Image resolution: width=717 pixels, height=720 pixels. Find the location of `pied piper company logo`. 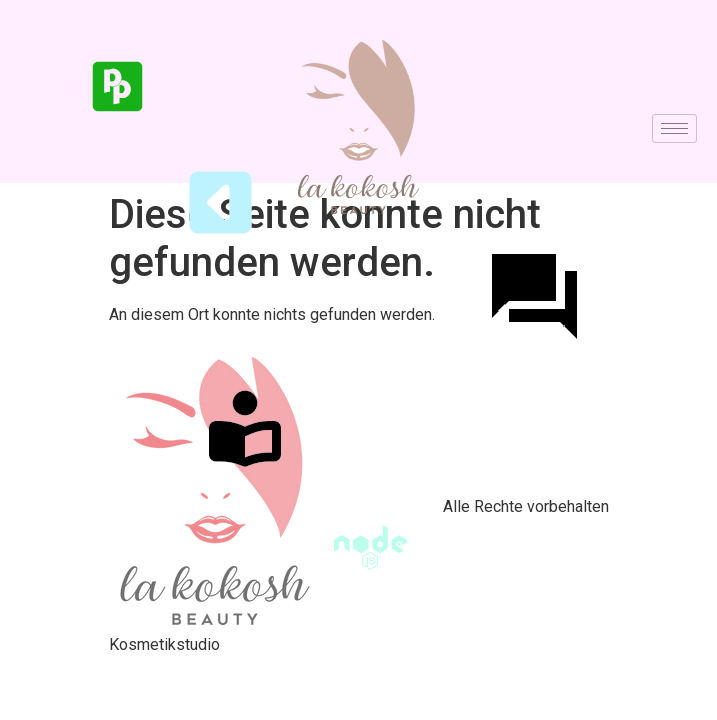

pied piper company logo is located at coordinates (117, 86).